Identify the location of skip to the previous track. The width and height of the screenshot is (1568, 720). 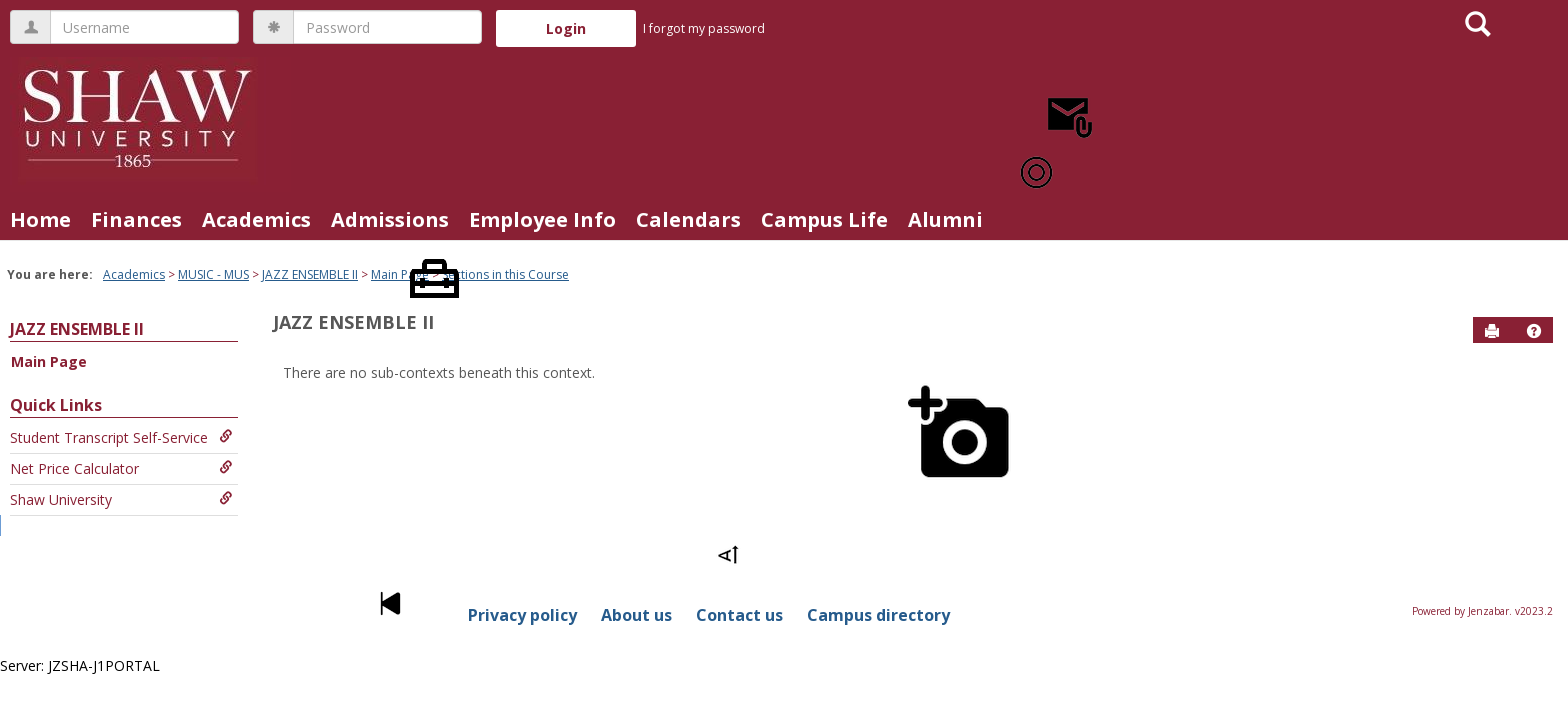
(390, 603).